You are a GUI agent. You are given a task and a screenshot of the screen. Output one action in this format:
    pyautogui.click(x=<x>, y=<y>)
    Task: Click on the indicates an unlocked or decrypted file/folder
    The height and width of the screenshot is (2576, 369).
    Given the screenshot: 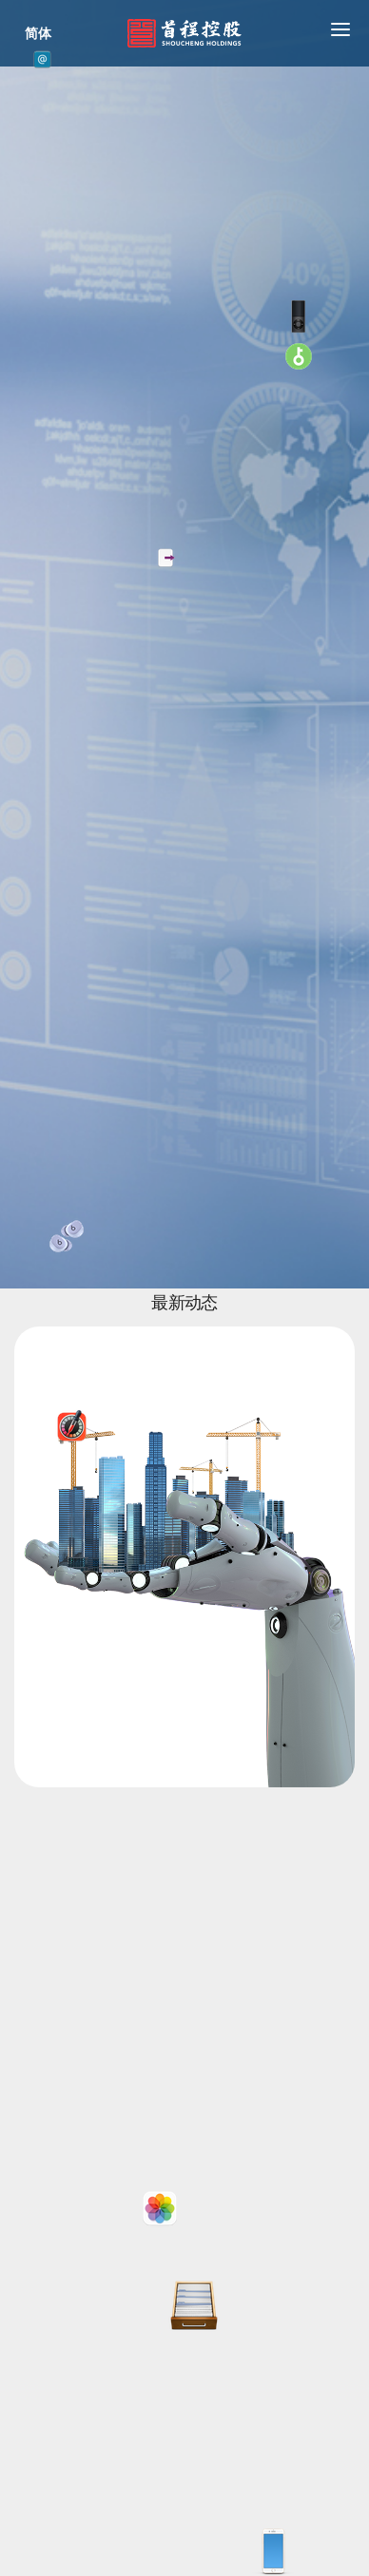 What is the action you would take?
    pyautogui.click(x=299, y=356)
    